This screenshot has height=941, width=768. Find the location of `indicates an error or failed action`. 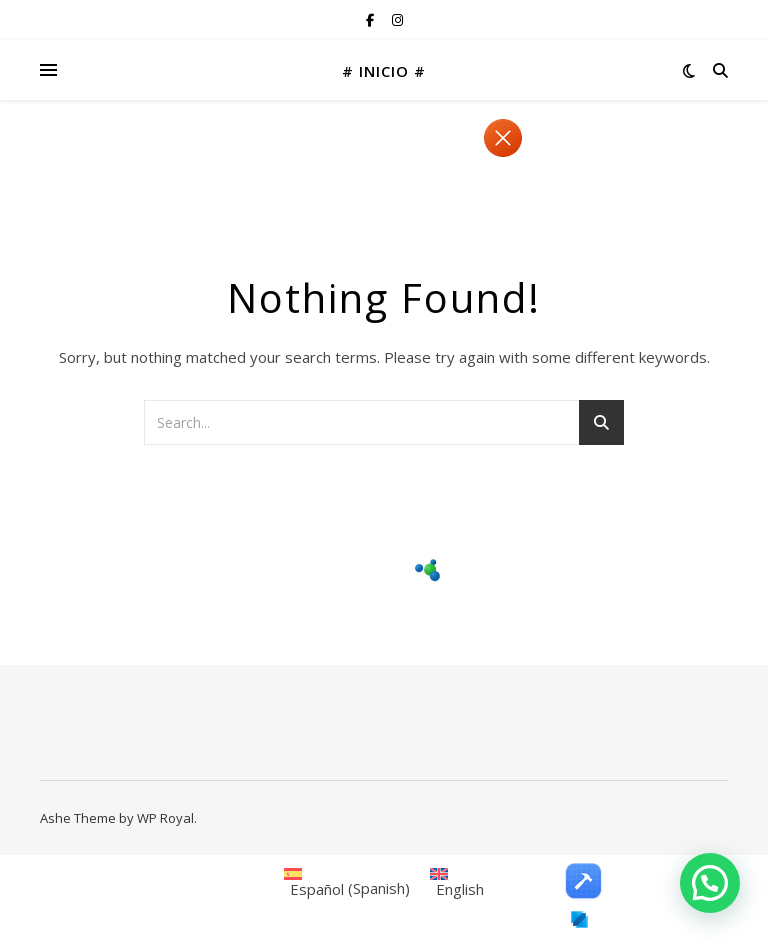

indicates an error or failed action is located at coordinates (503, 138).